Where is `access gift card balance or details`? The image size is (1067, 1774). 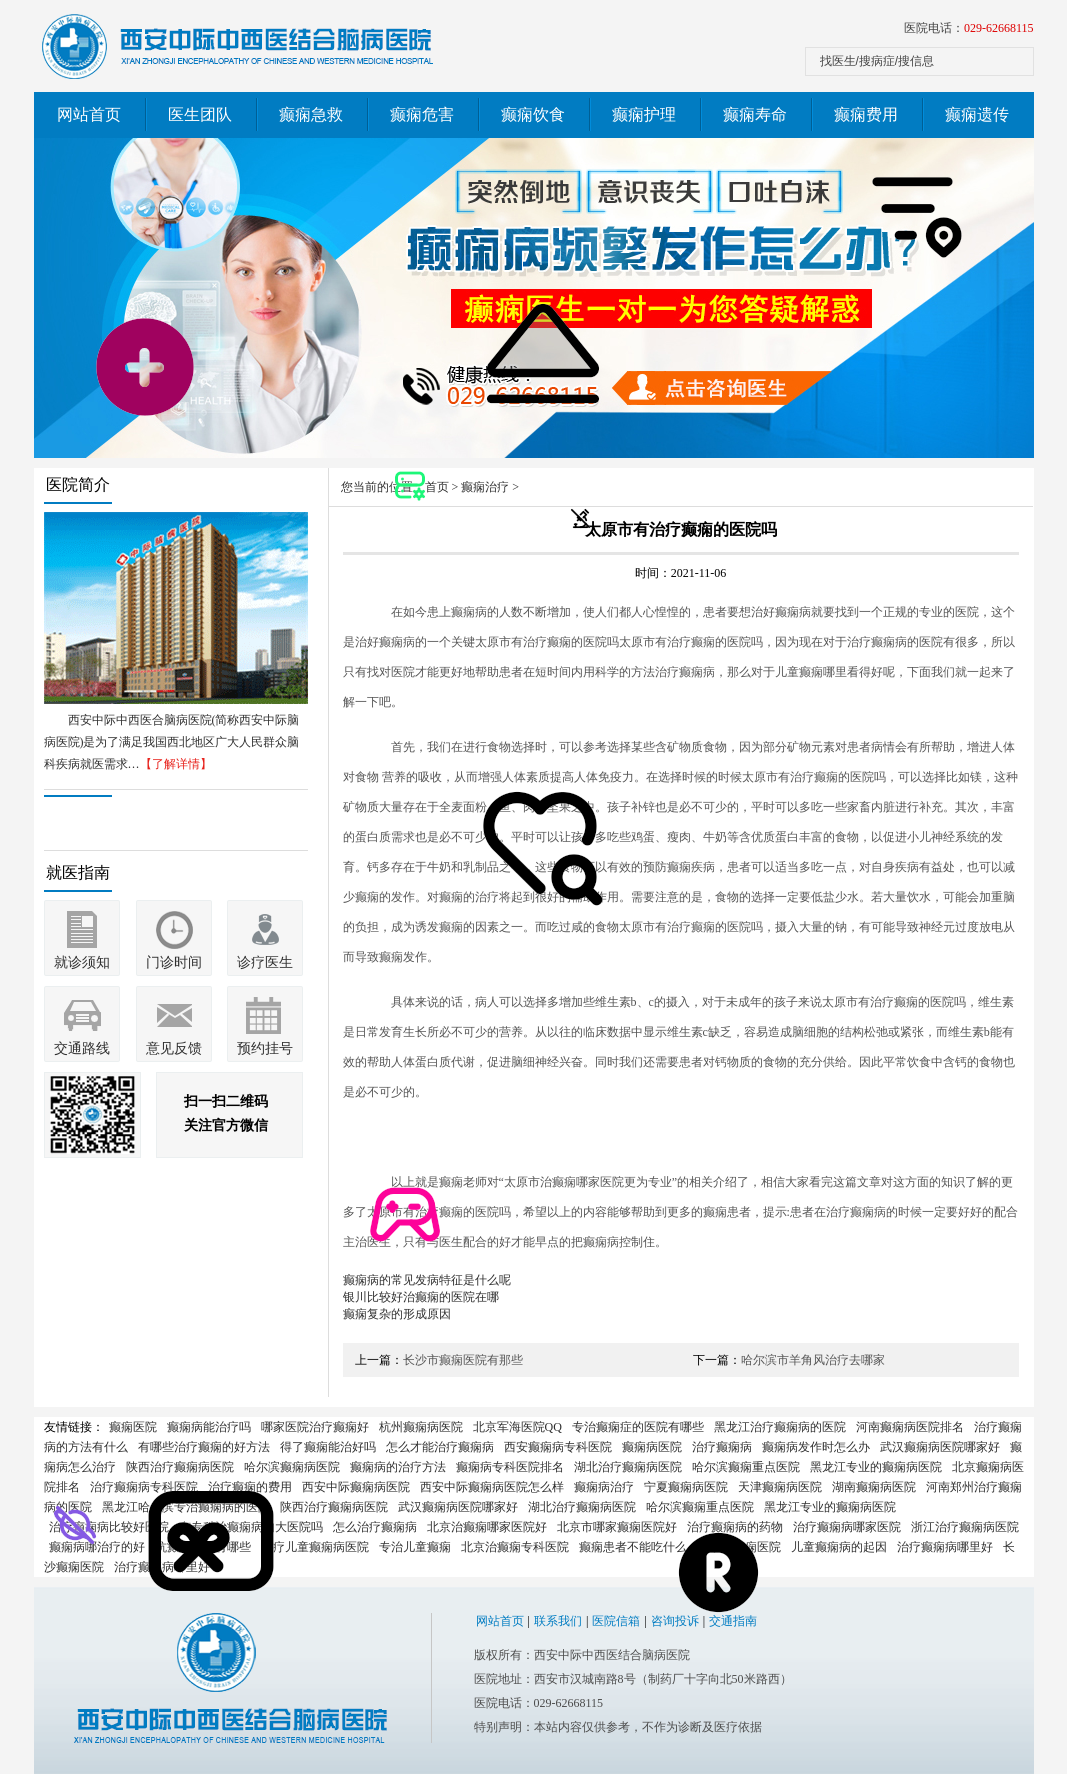 access gift card balance or details is located at coordinates (211, 1541).